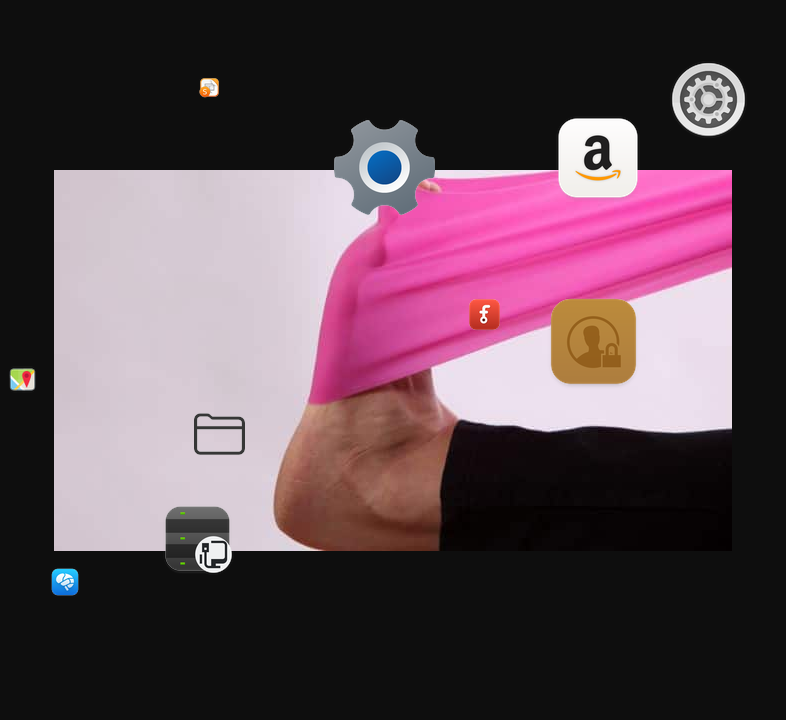 Image resolution: width=786 pixels, height=720 pixels. Describe the element at coordinates (209, 87) in the screenshot. I see `open freeoffice presentations app` at that location.